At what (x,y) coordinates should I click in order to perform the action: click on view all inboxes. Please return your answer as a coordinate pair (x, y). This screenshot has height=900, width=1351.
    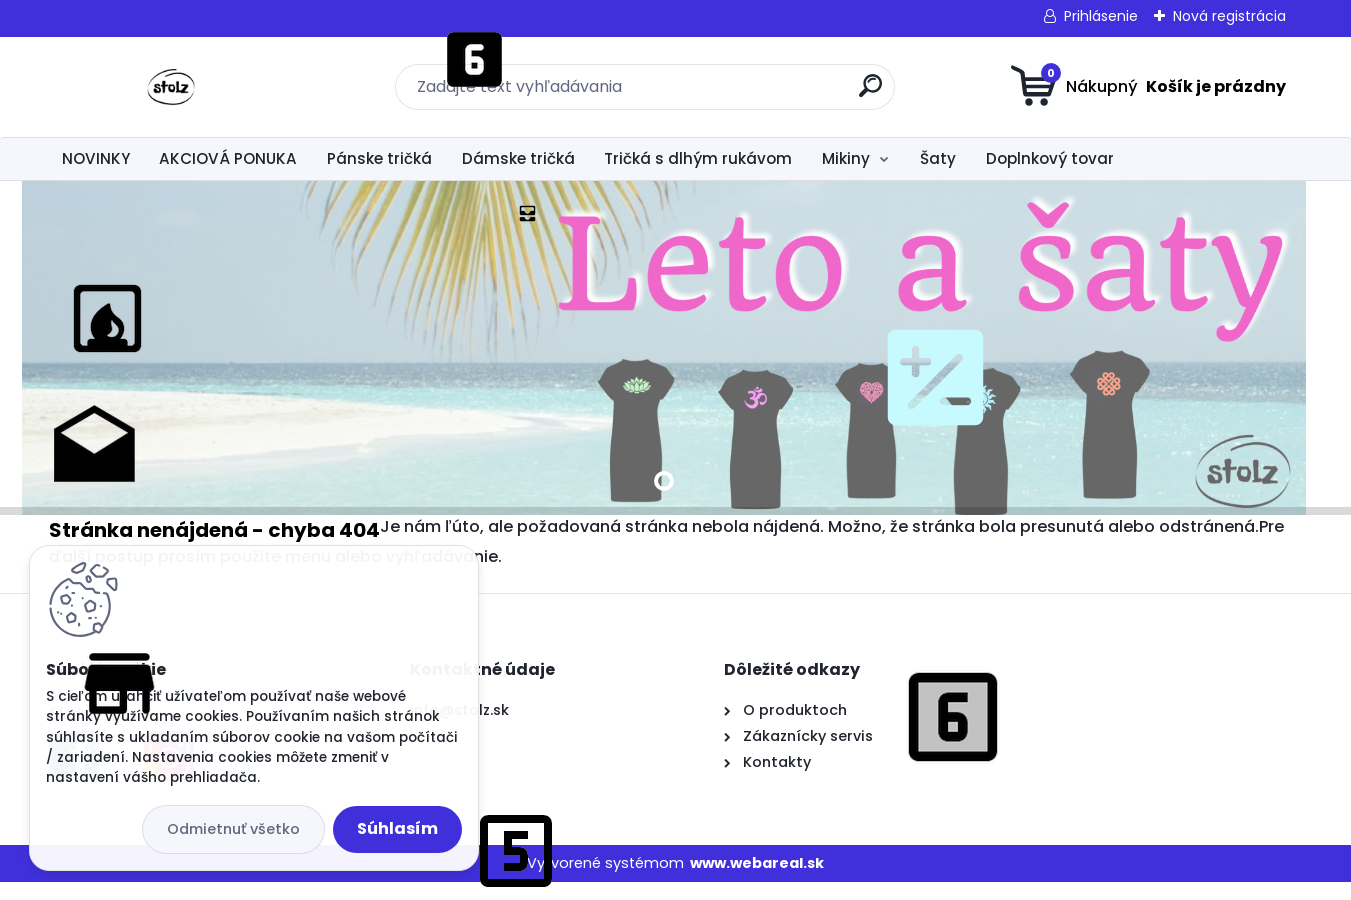
    Looking at the image, I should click on (527, 213).